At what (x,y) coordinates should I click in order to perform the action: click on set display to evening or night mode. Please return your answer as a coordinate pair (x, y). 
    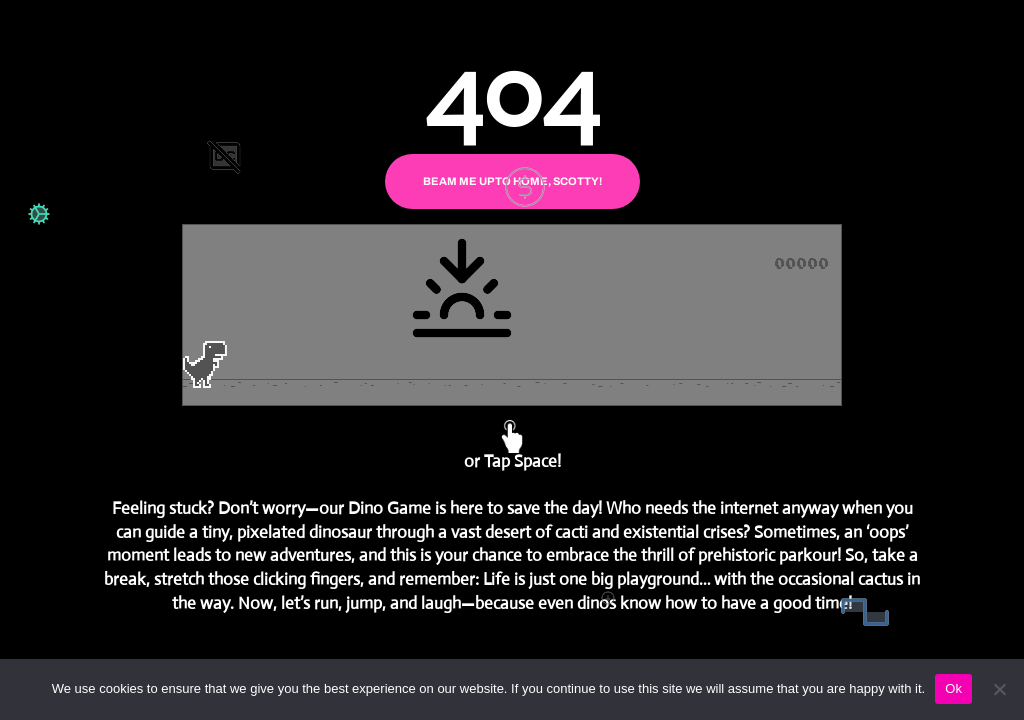
    Looking at the image, I should click on (462, 288).